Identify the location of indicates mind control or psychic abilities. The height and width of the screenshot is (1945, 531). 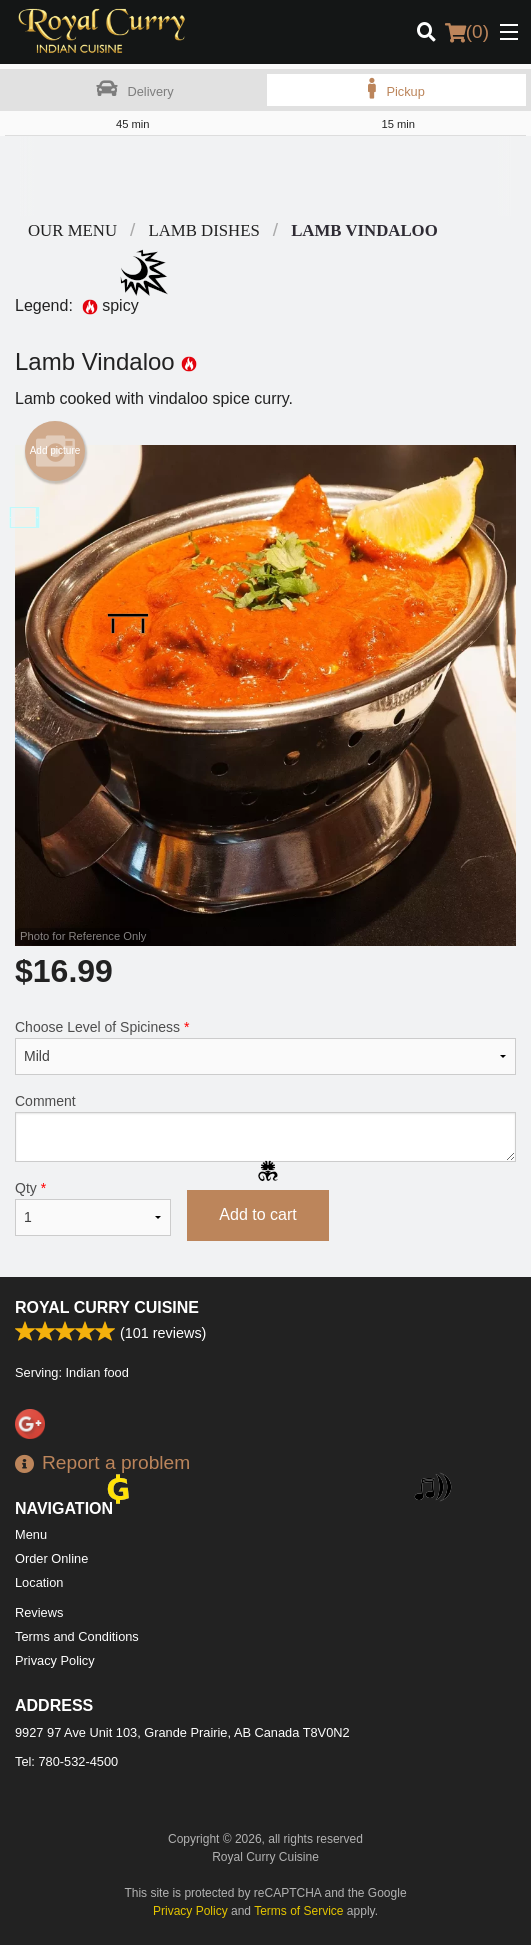
(268, 1171).